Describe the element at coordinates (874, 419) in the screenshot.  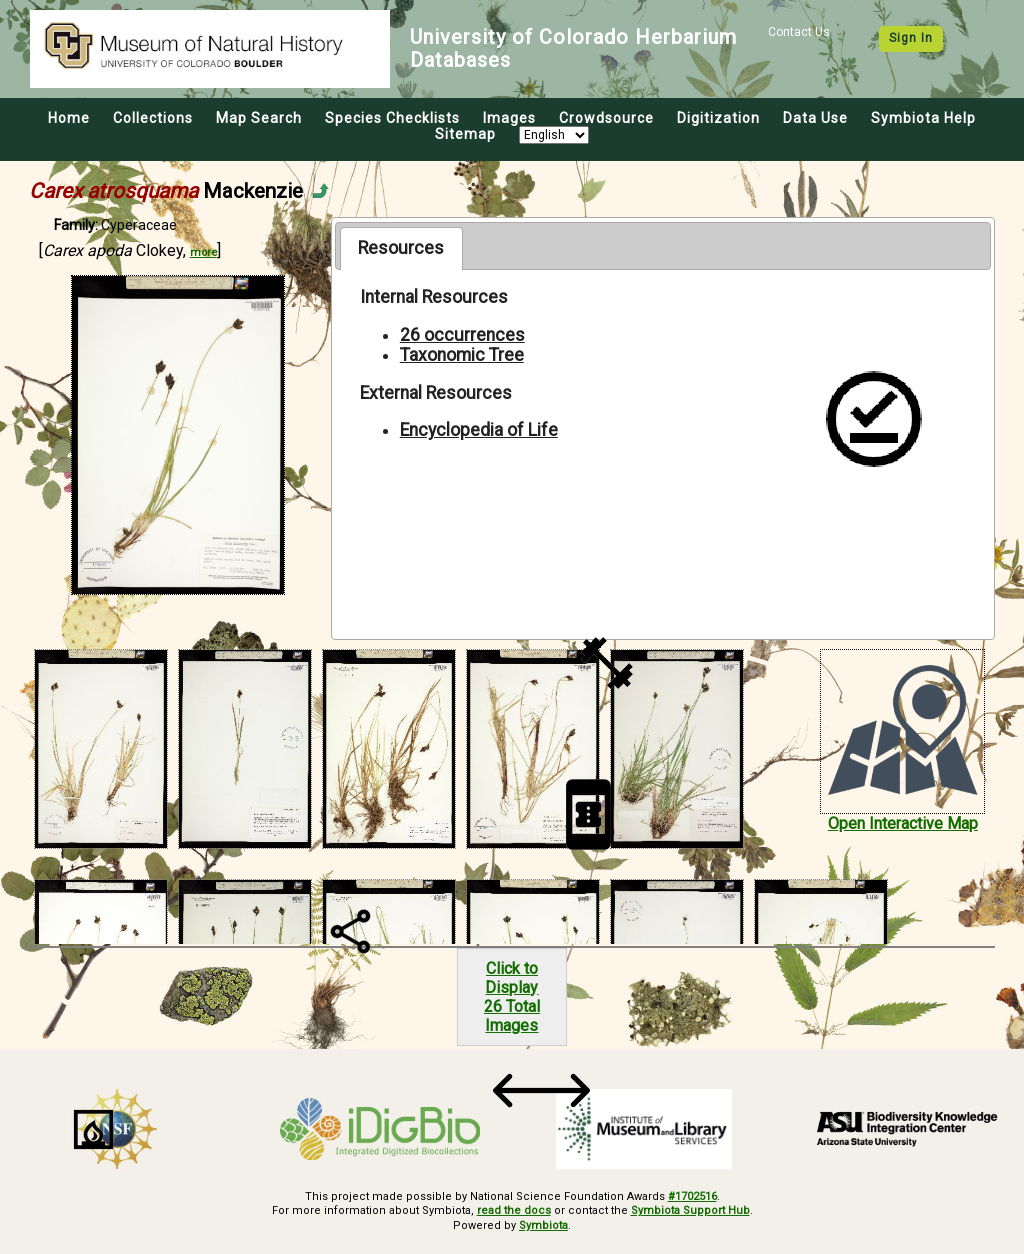
I see `indicates content is available offline` at that location.